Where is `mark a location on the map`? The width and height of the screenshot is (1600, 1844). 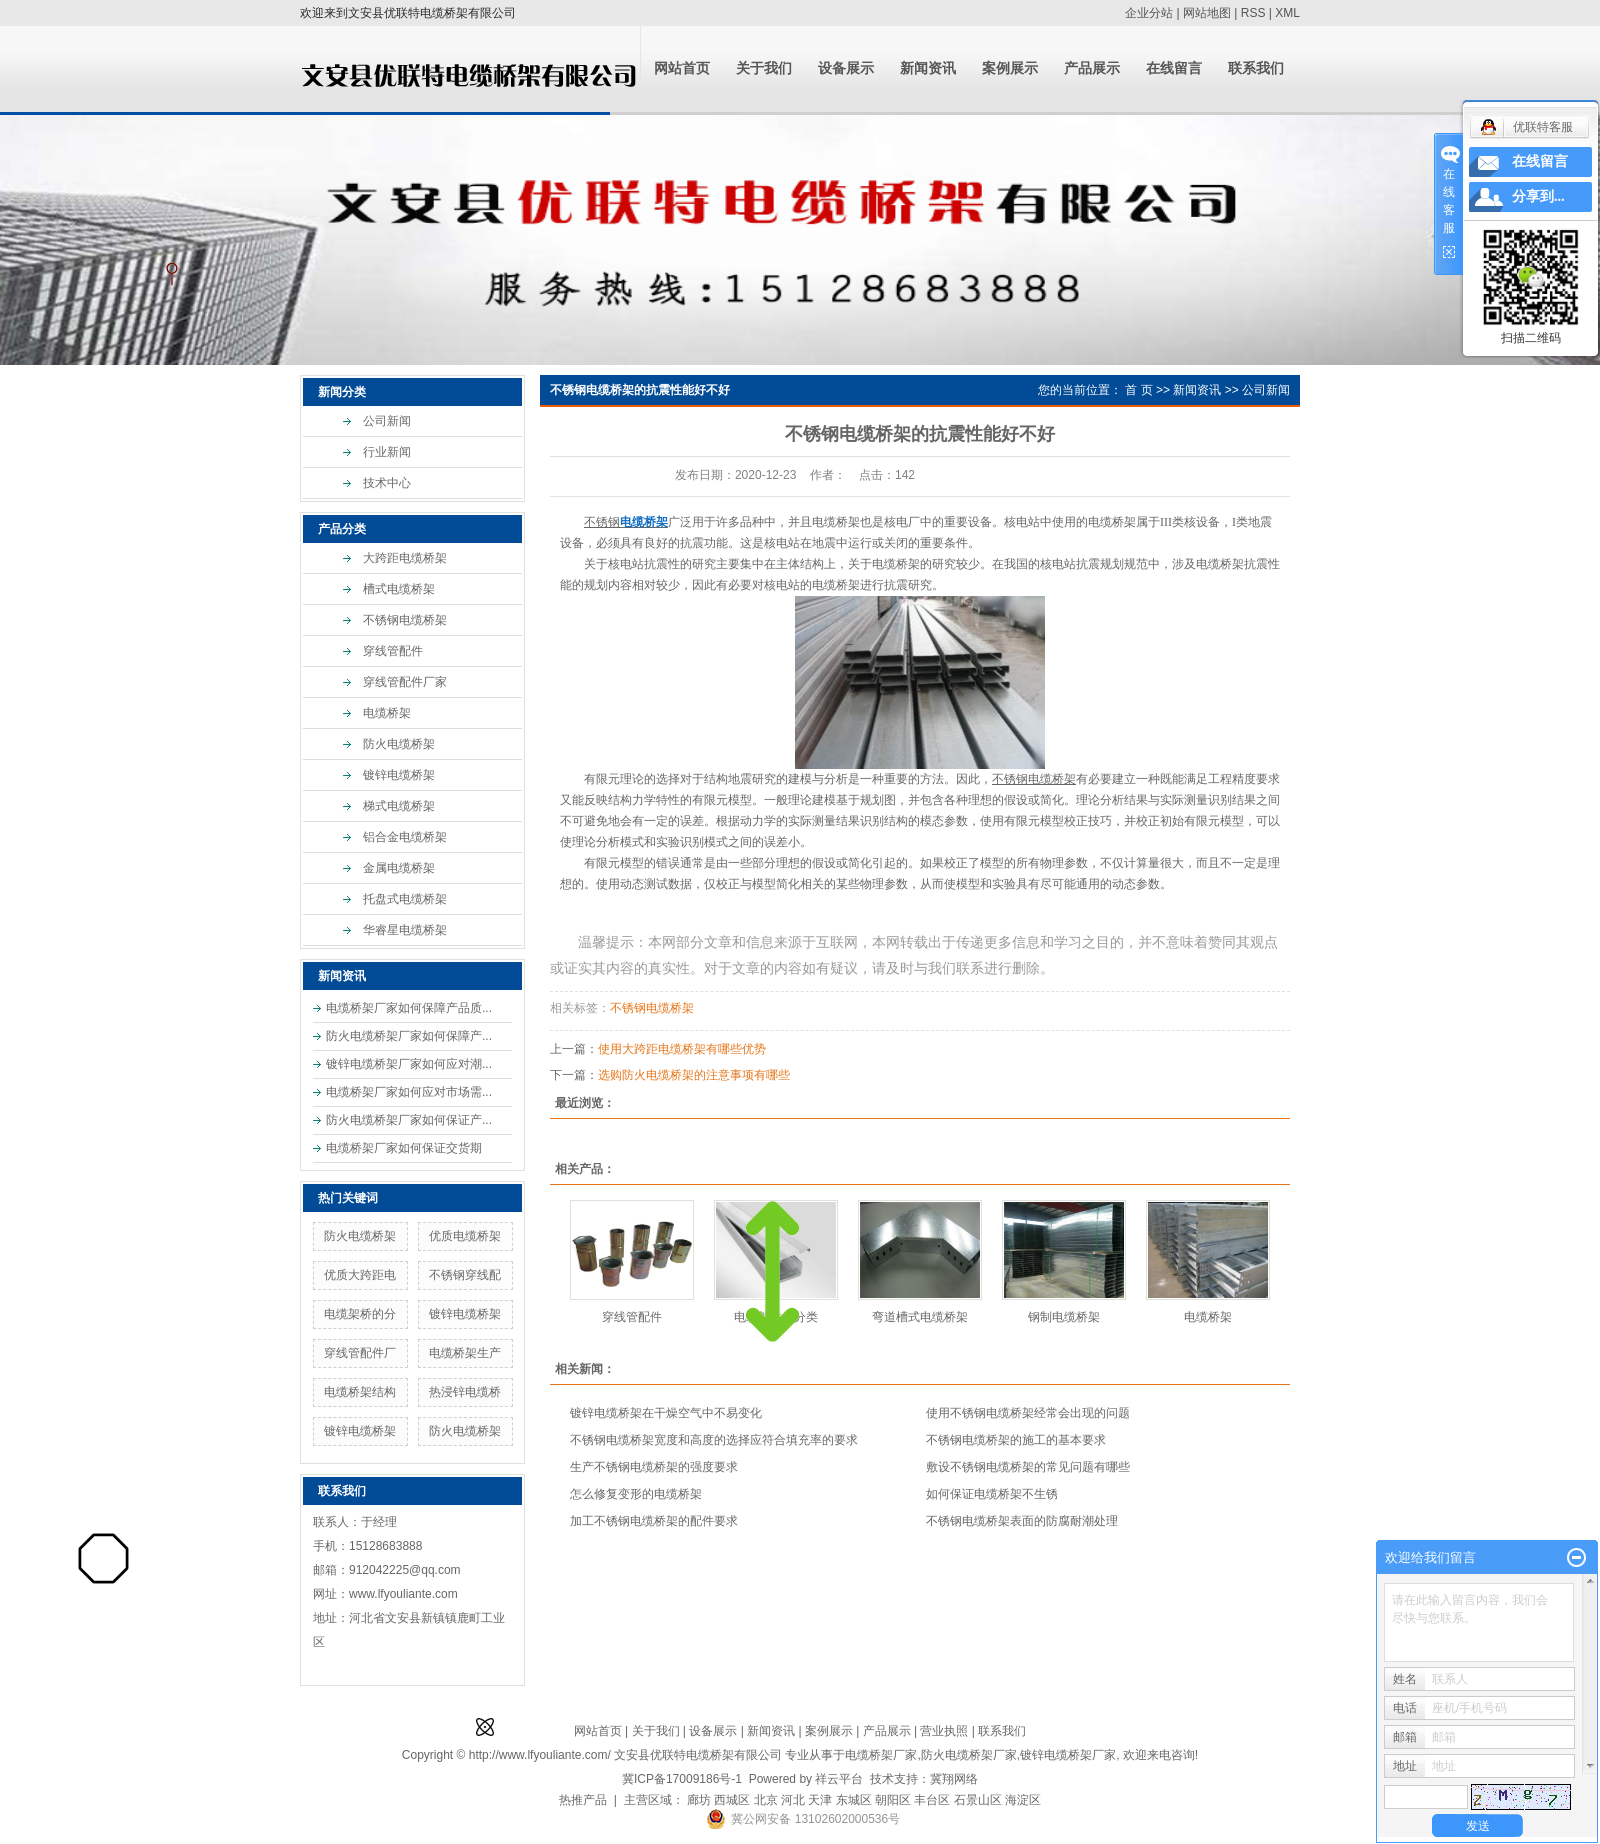
mark a location on the map is located at coordinates (172, 274).